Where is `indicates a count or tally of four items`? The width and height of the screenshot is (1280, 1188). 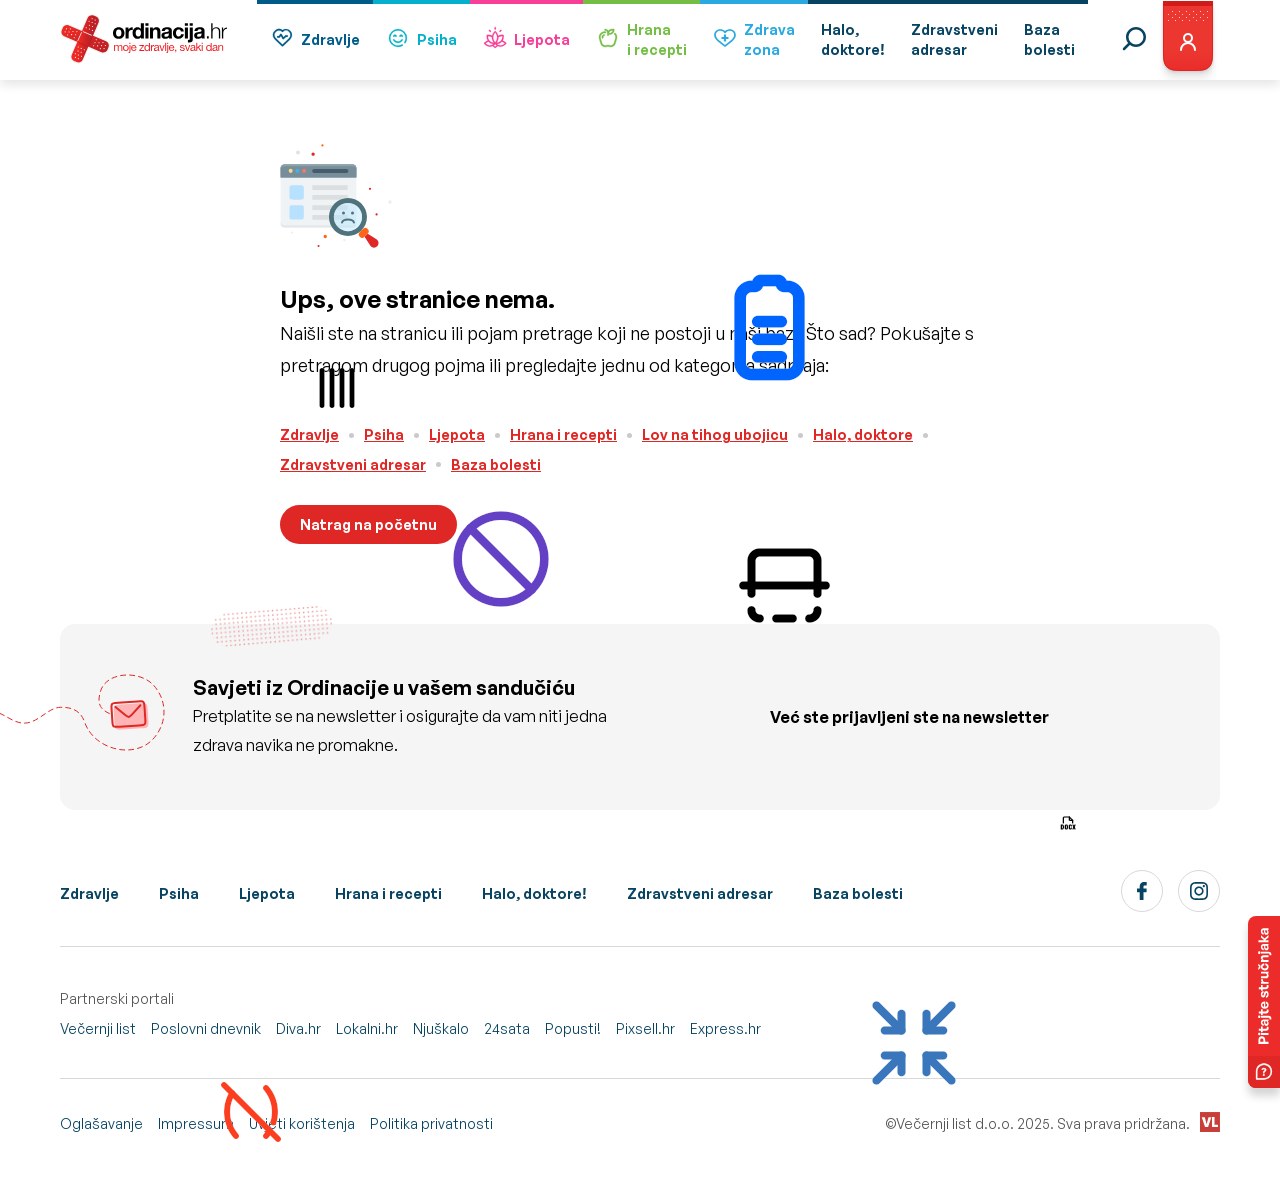
indicates a count or tally of four items is located at coordinates (337, 388).